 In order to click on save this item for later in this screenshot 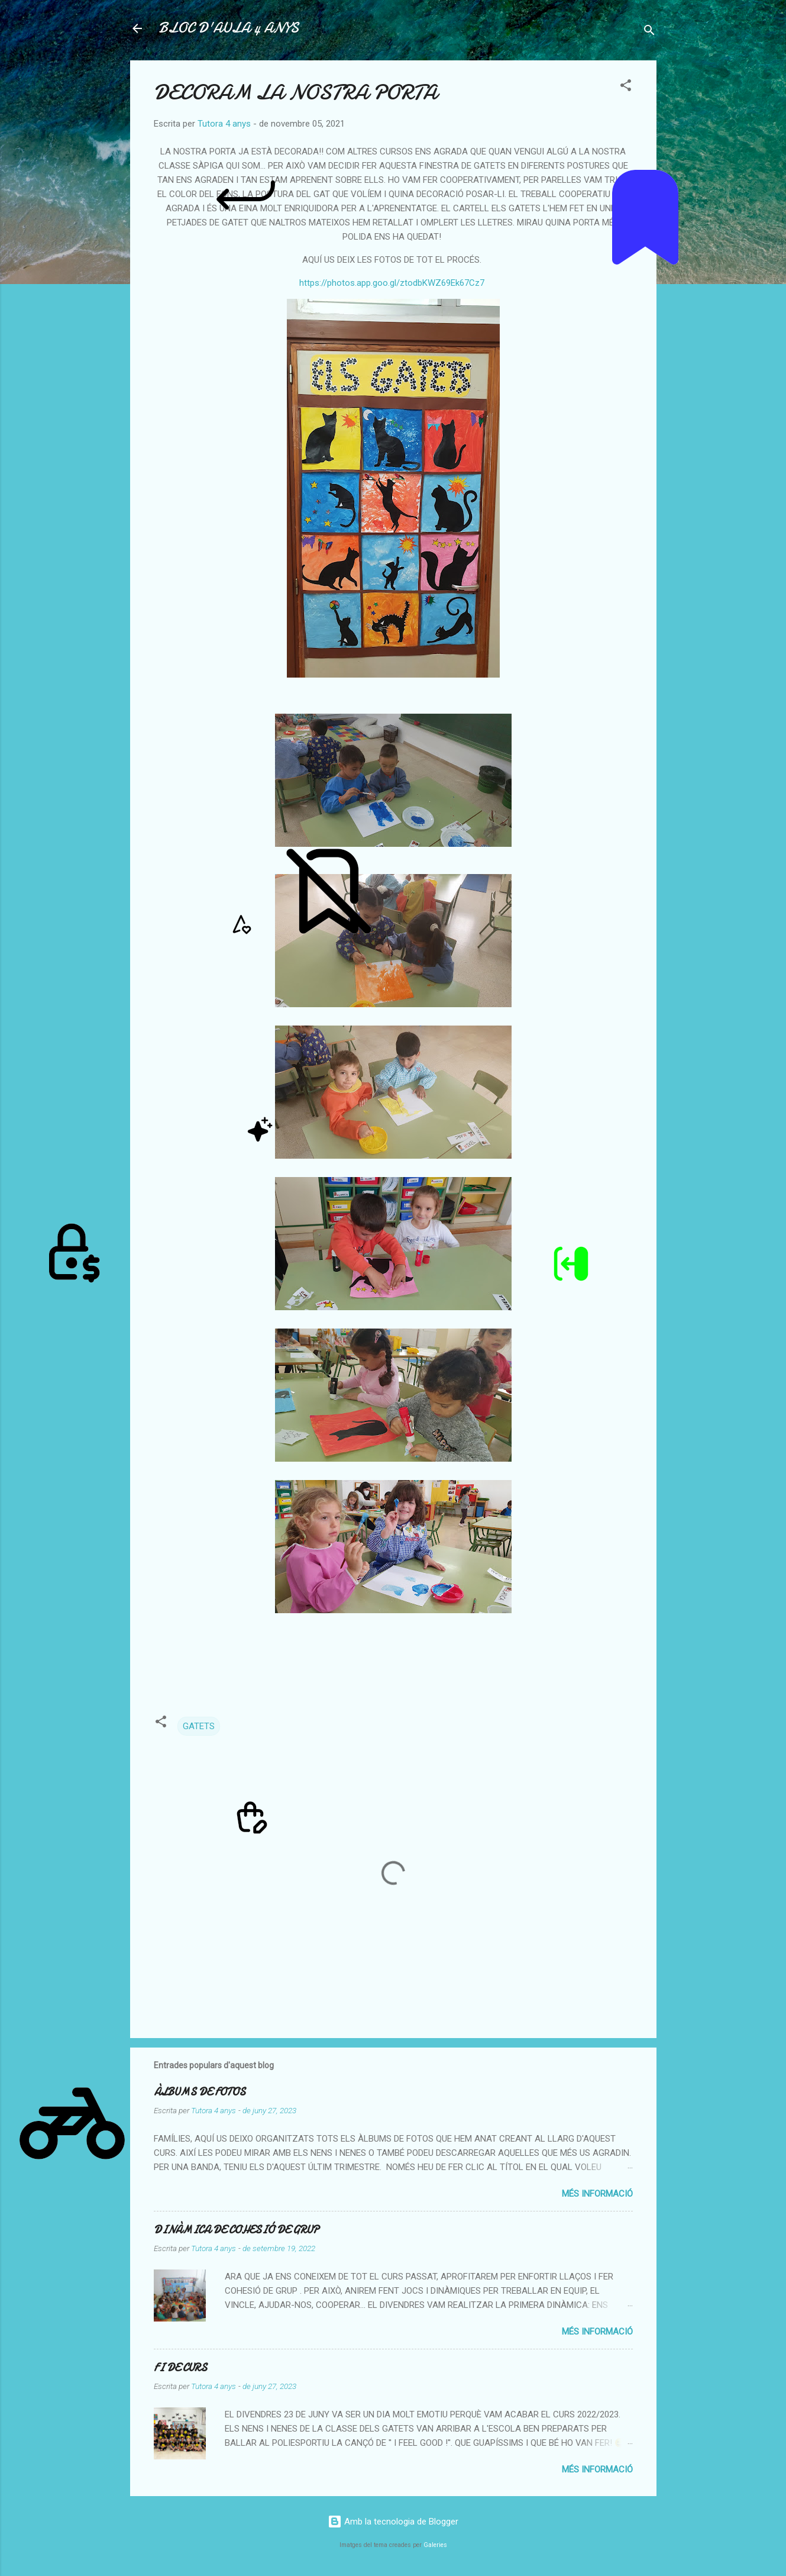, I will do `click(645, 217)`.